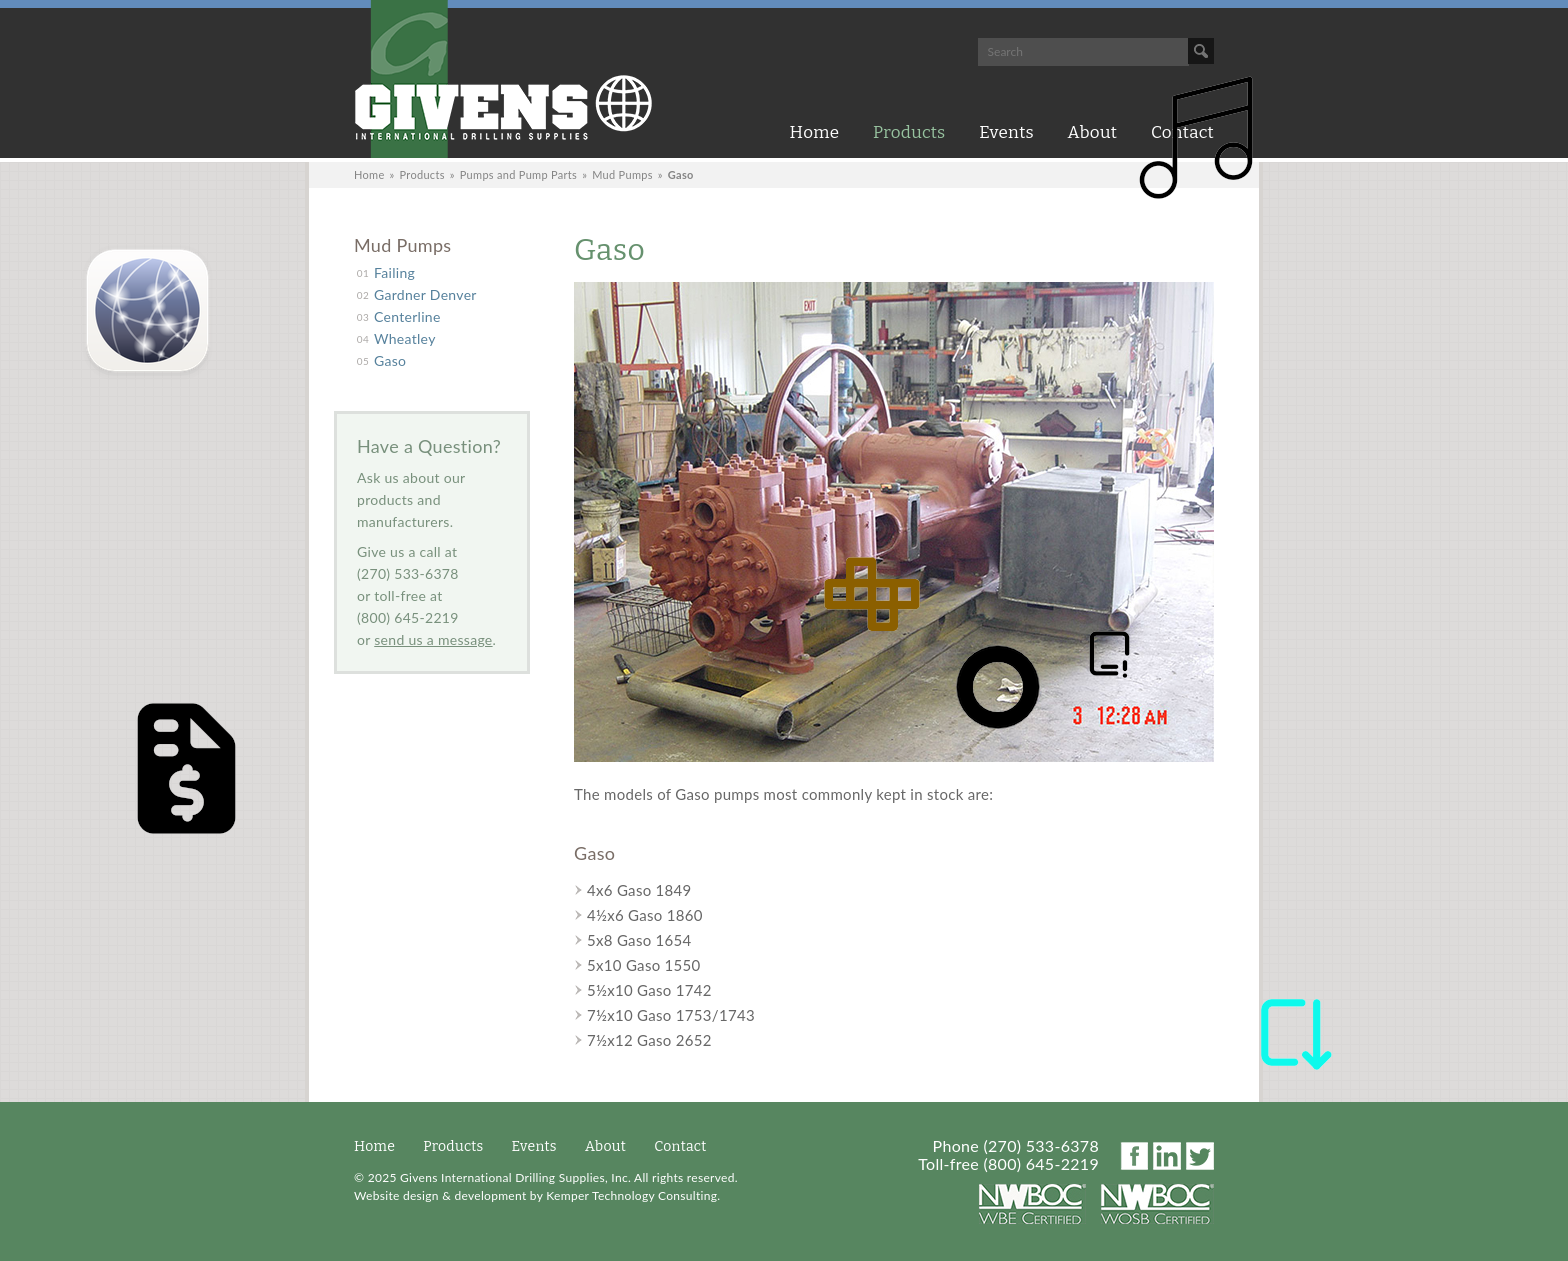 The image size is (1568, 1261). Describe the element at coordinates (872, 592) in the screenshot. I see `view 3d model unfolded net` at that location.